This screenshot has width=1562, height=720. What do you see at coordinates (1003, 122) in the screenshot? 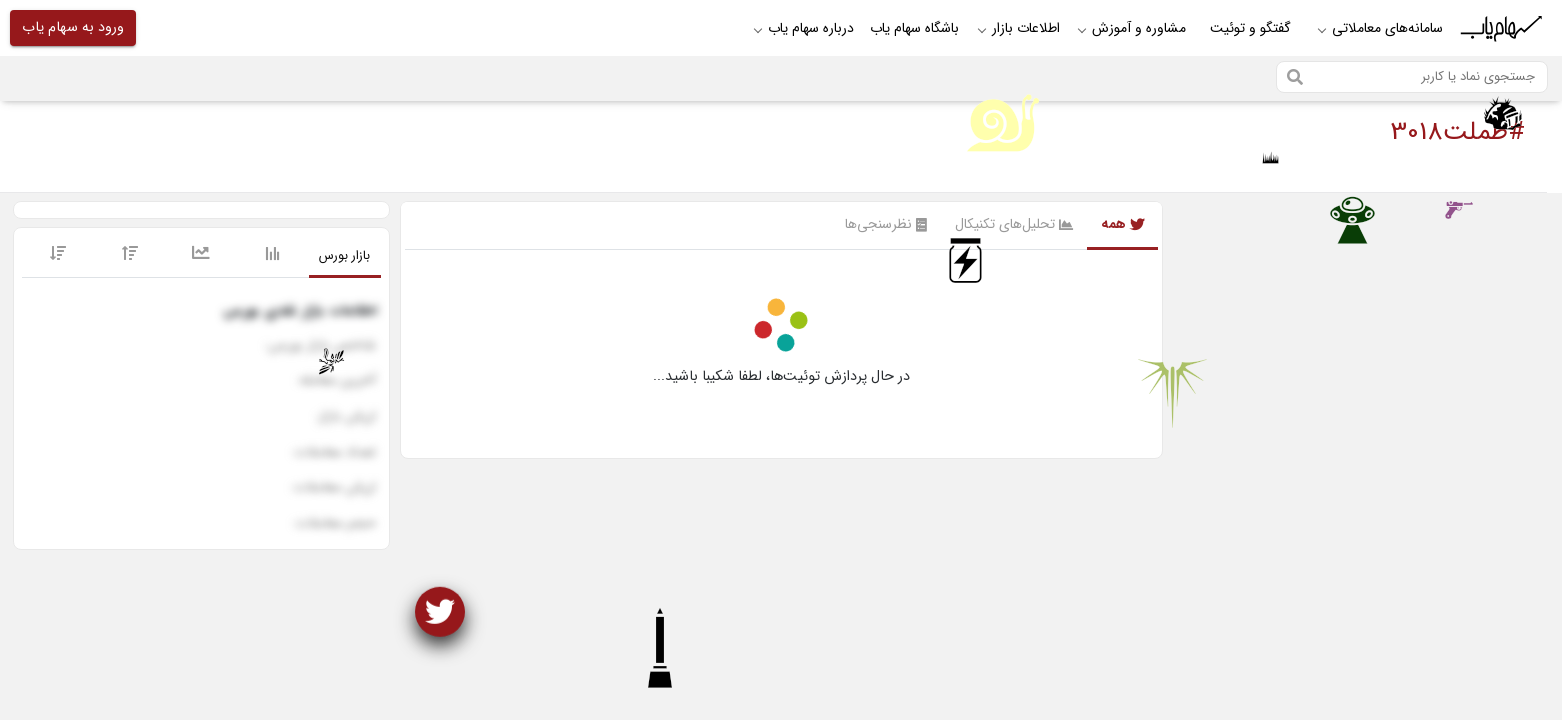
I see `indicates slow loading or processing speed` at bounding box center [1003, 122].